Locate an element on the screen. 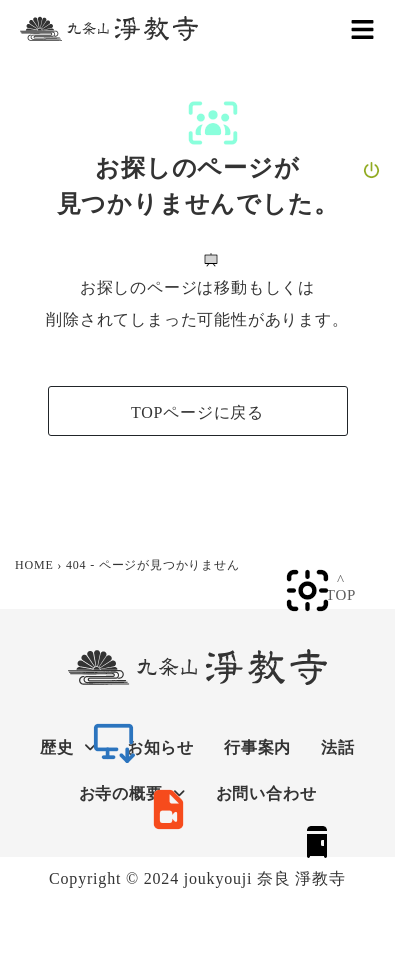 This screenshot has width=395, height=957. turn off or shut down the device is located at coordinates (371, 170).